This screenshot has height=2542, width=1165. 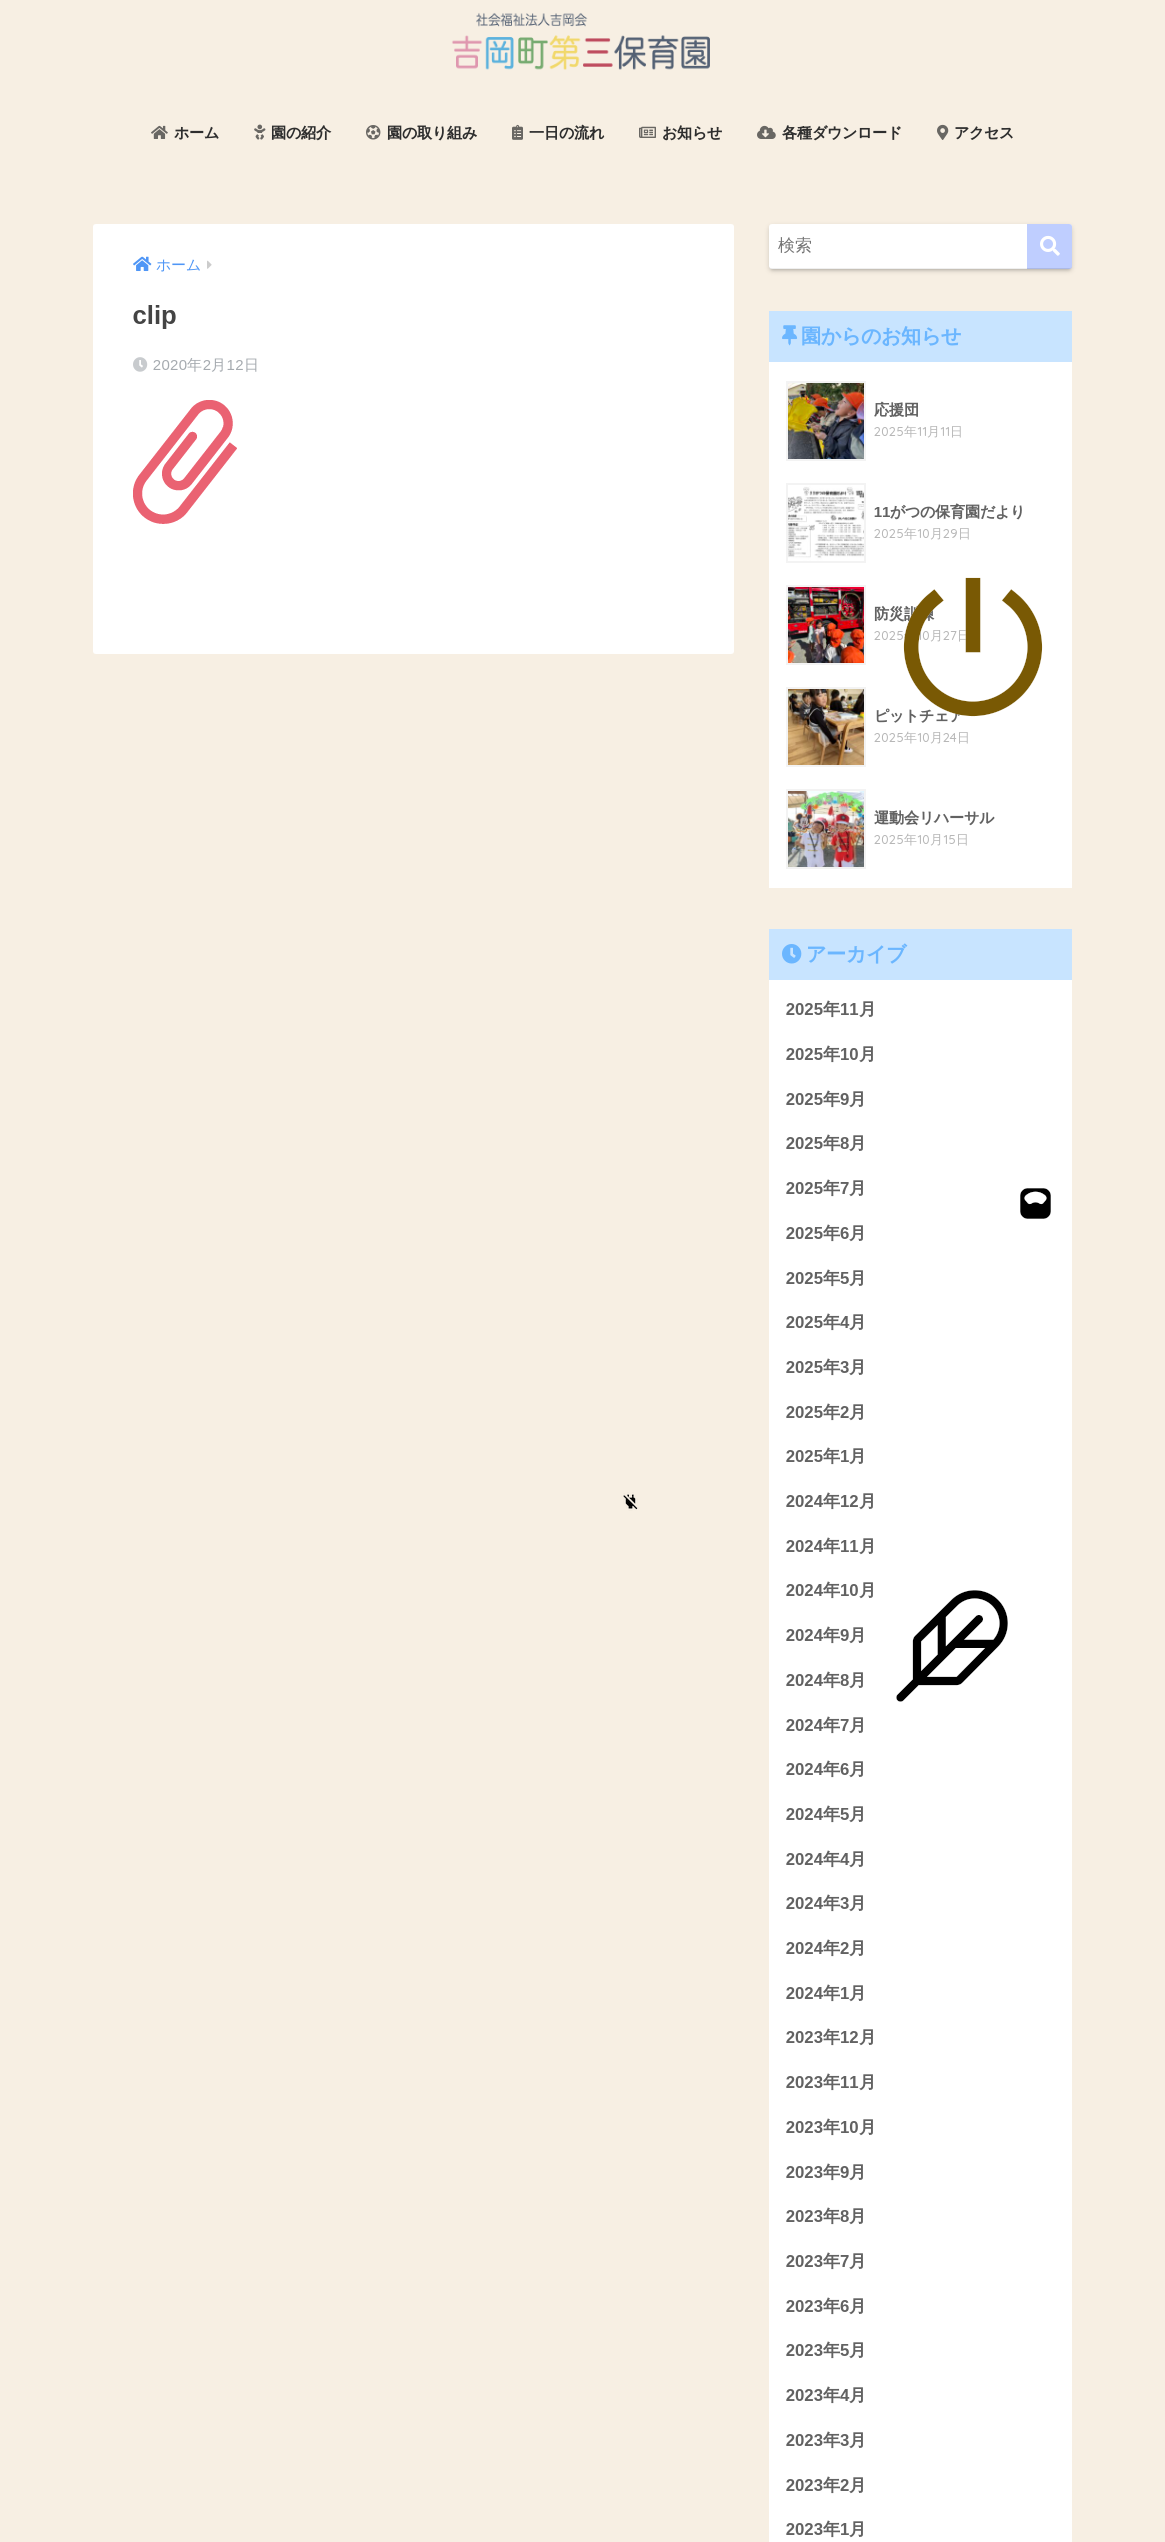 What do you see at coordinates (630, 1501) in the screenshot?
I see `power or charging is disabled` at bounding box center [630, 1501].